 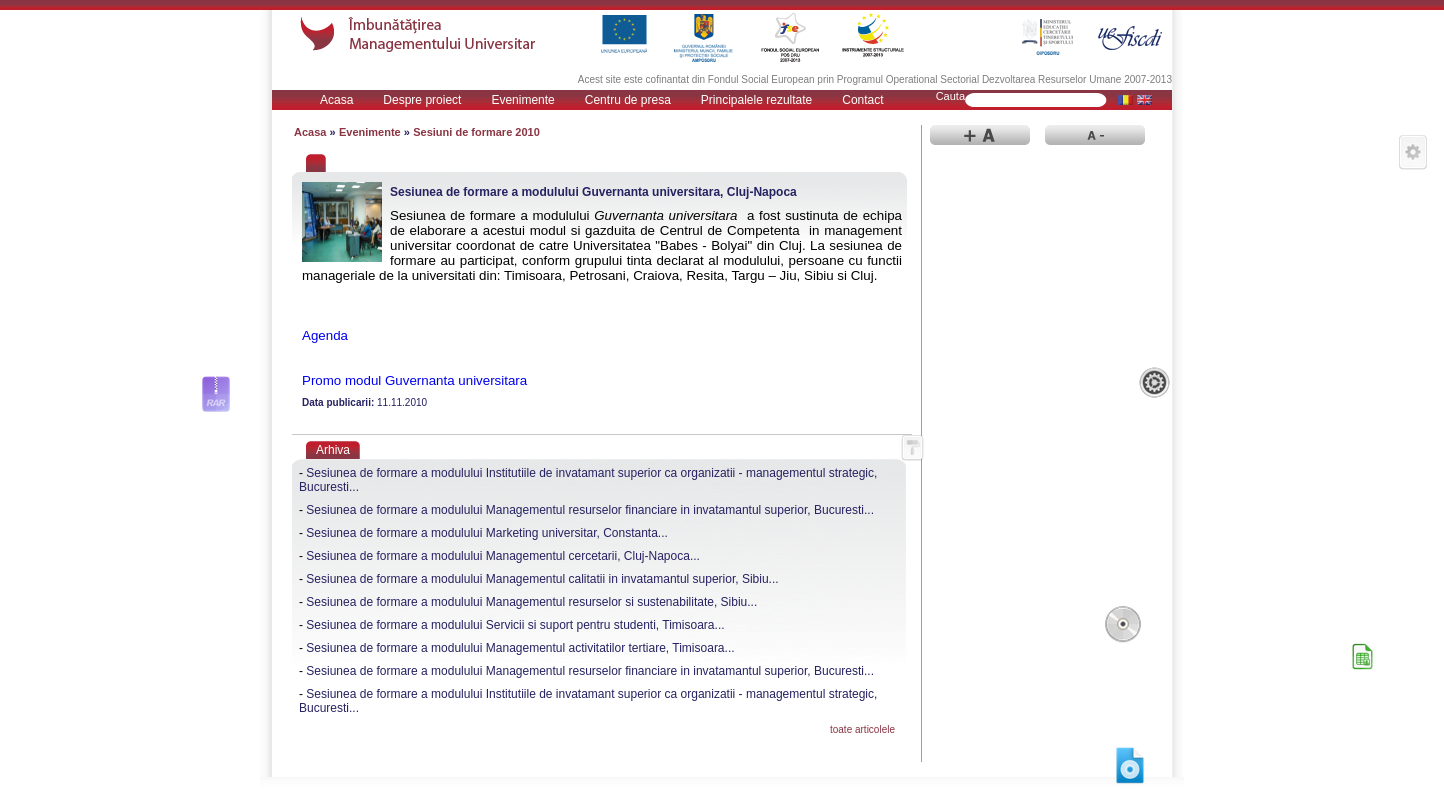 What do you see at coordinates (1154, 382) in the screenshot?
I see `access system settings` at bounding box center [1154, 382].